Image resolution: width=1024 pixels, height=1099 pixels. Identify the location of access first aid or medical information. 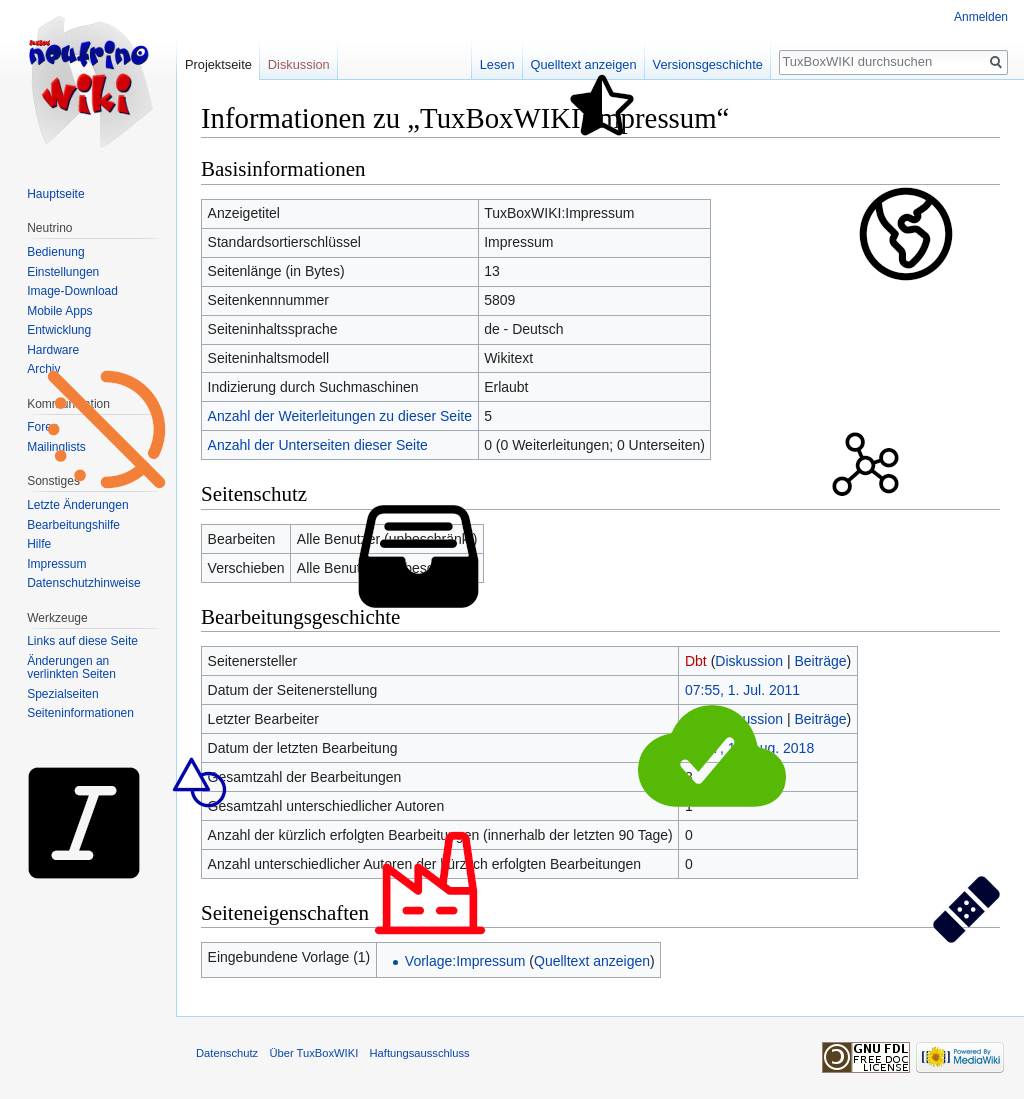
(966, 909).